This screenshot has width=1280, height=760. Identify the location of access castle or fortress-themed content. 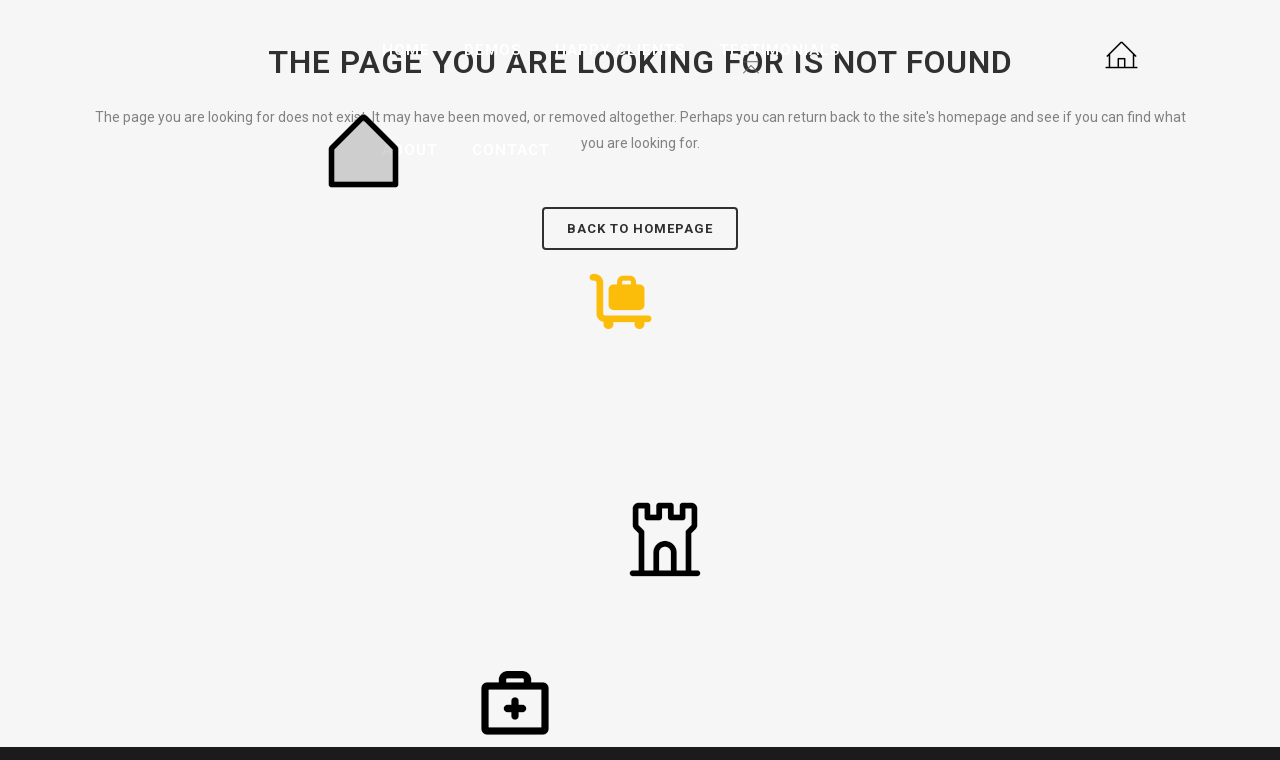
(665, 538).